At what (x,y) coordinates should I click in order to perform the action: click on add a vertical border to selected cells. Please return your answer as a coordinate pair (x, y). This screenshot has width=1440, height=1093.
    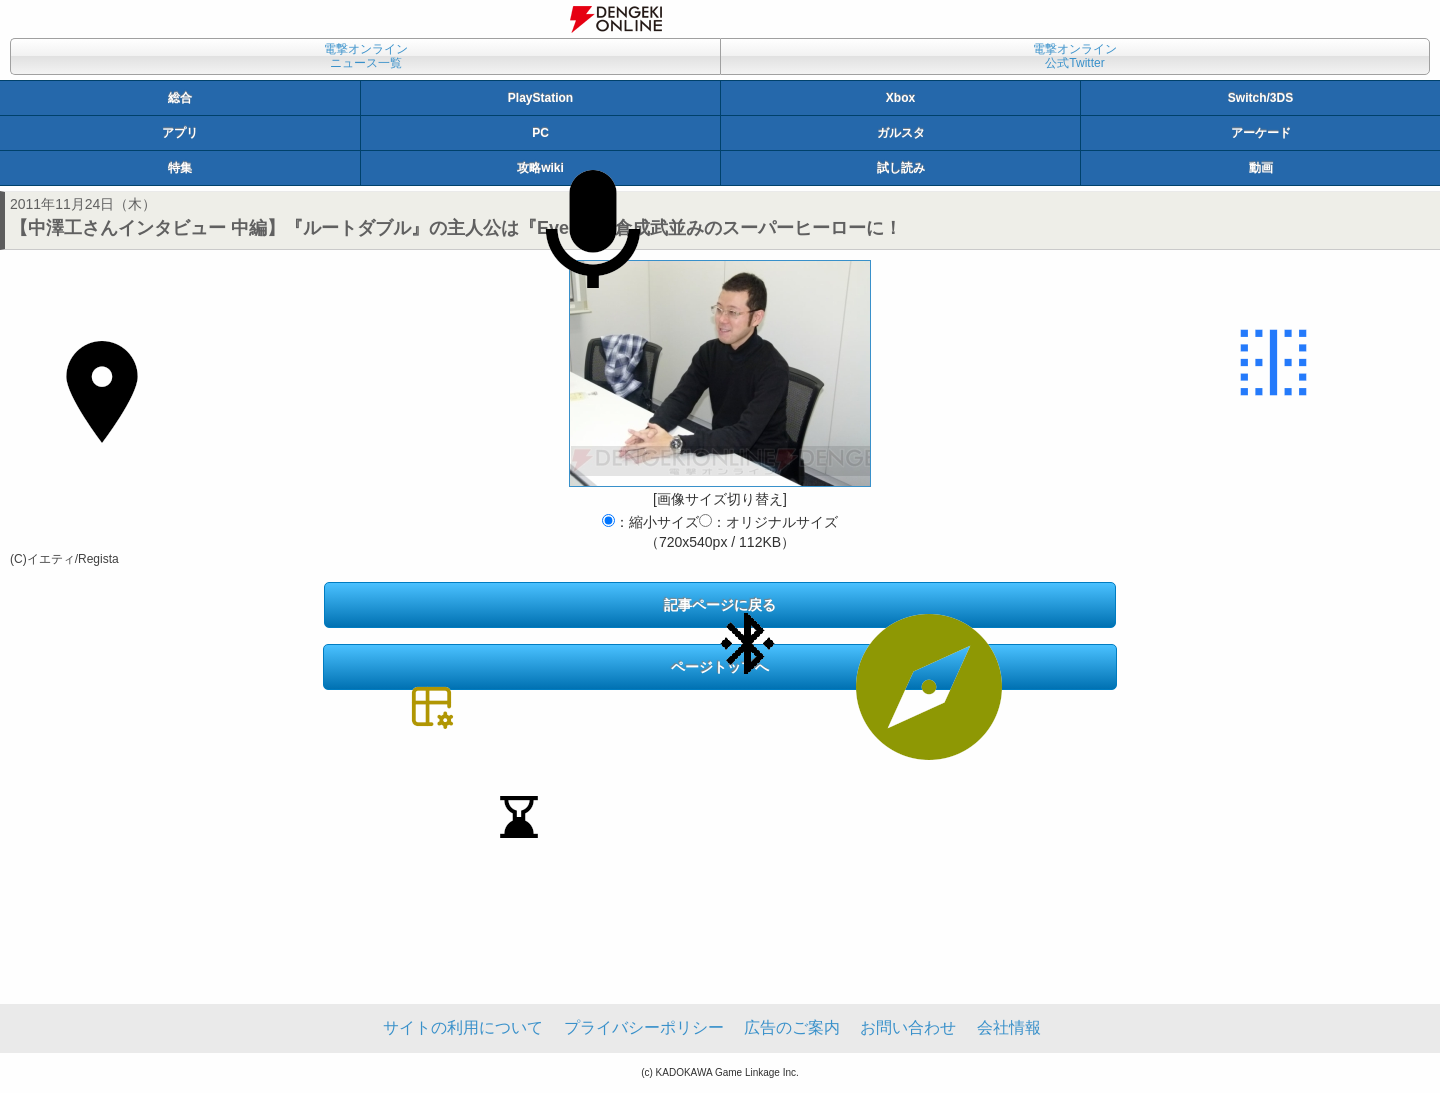
    Looking at the image, I should click on (1273, 362).